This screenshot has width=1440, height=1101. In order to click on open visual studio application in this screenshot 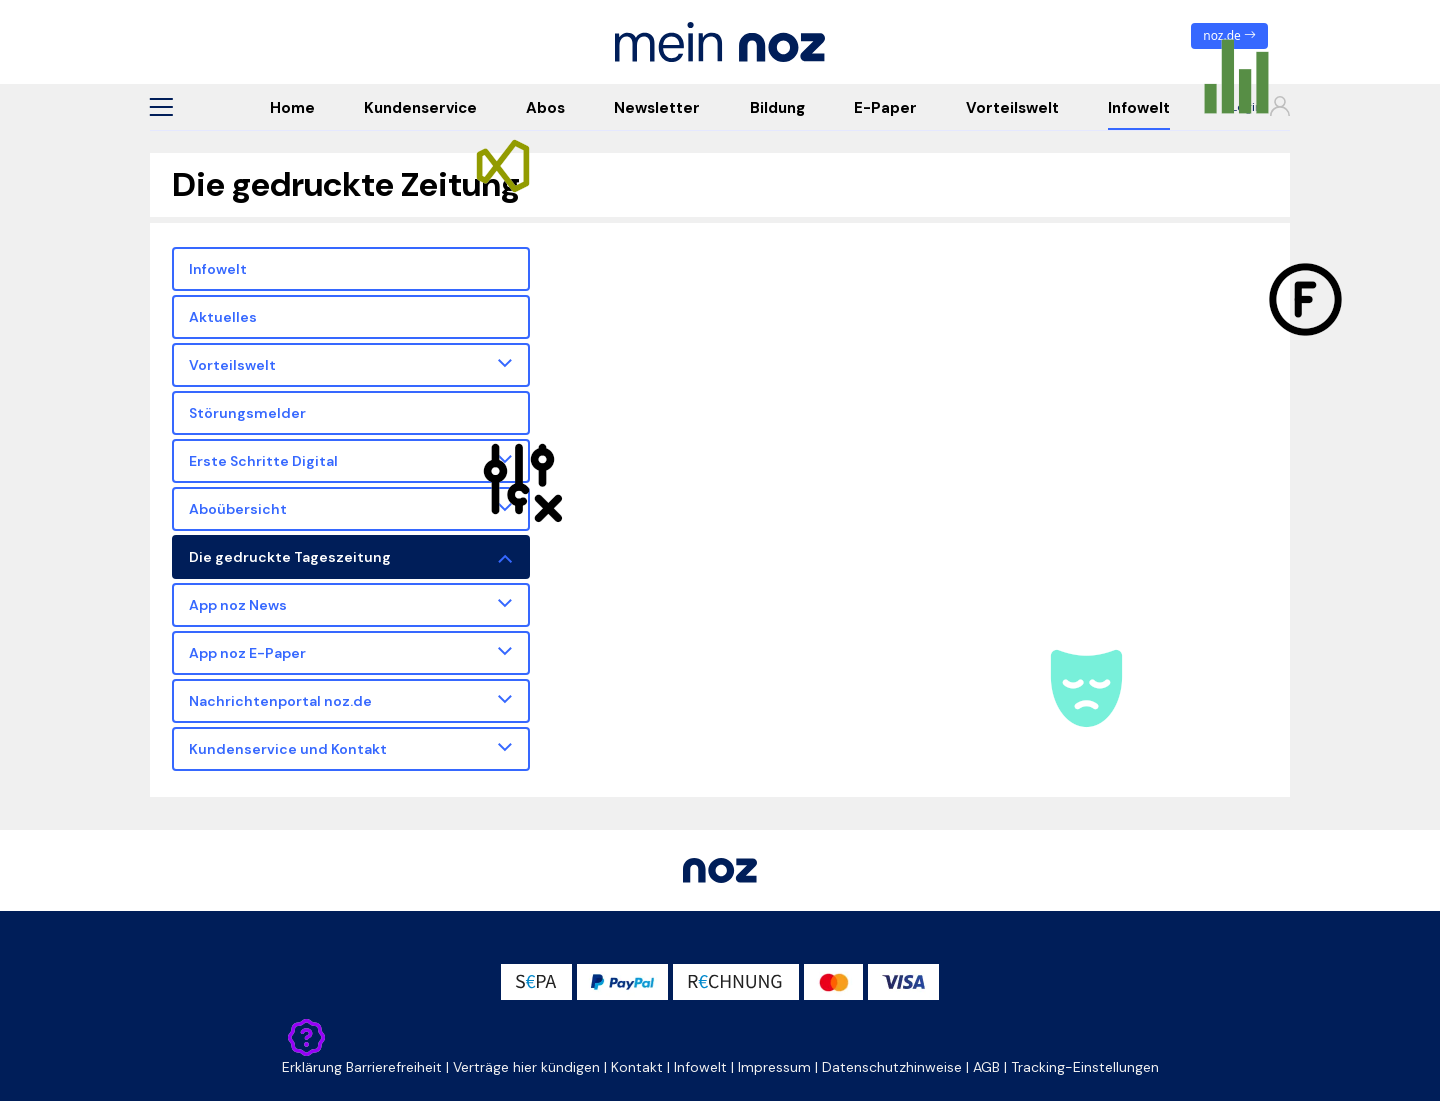, I will do `click(503, 166)`.